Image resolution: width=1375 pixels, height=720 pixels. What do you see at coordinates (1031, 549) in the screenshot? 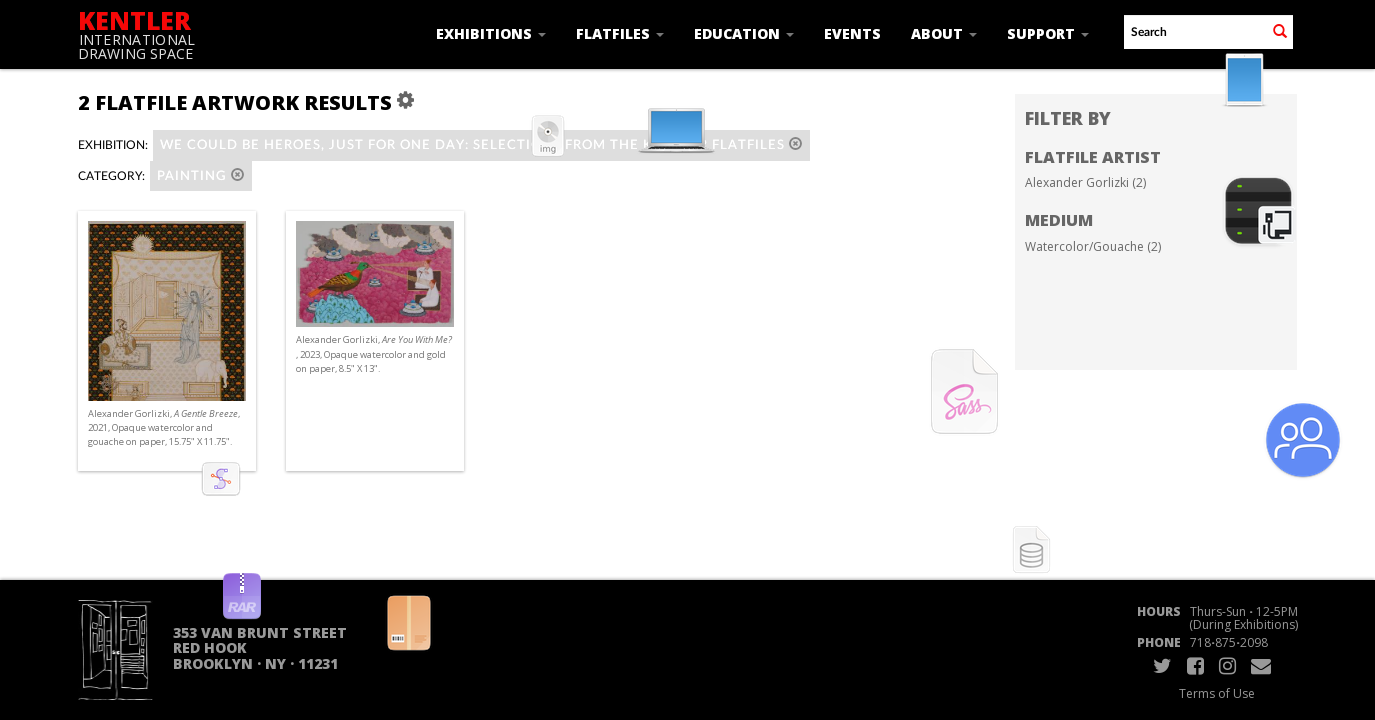
I see `open a database file` at bounding box center [1031, 549].